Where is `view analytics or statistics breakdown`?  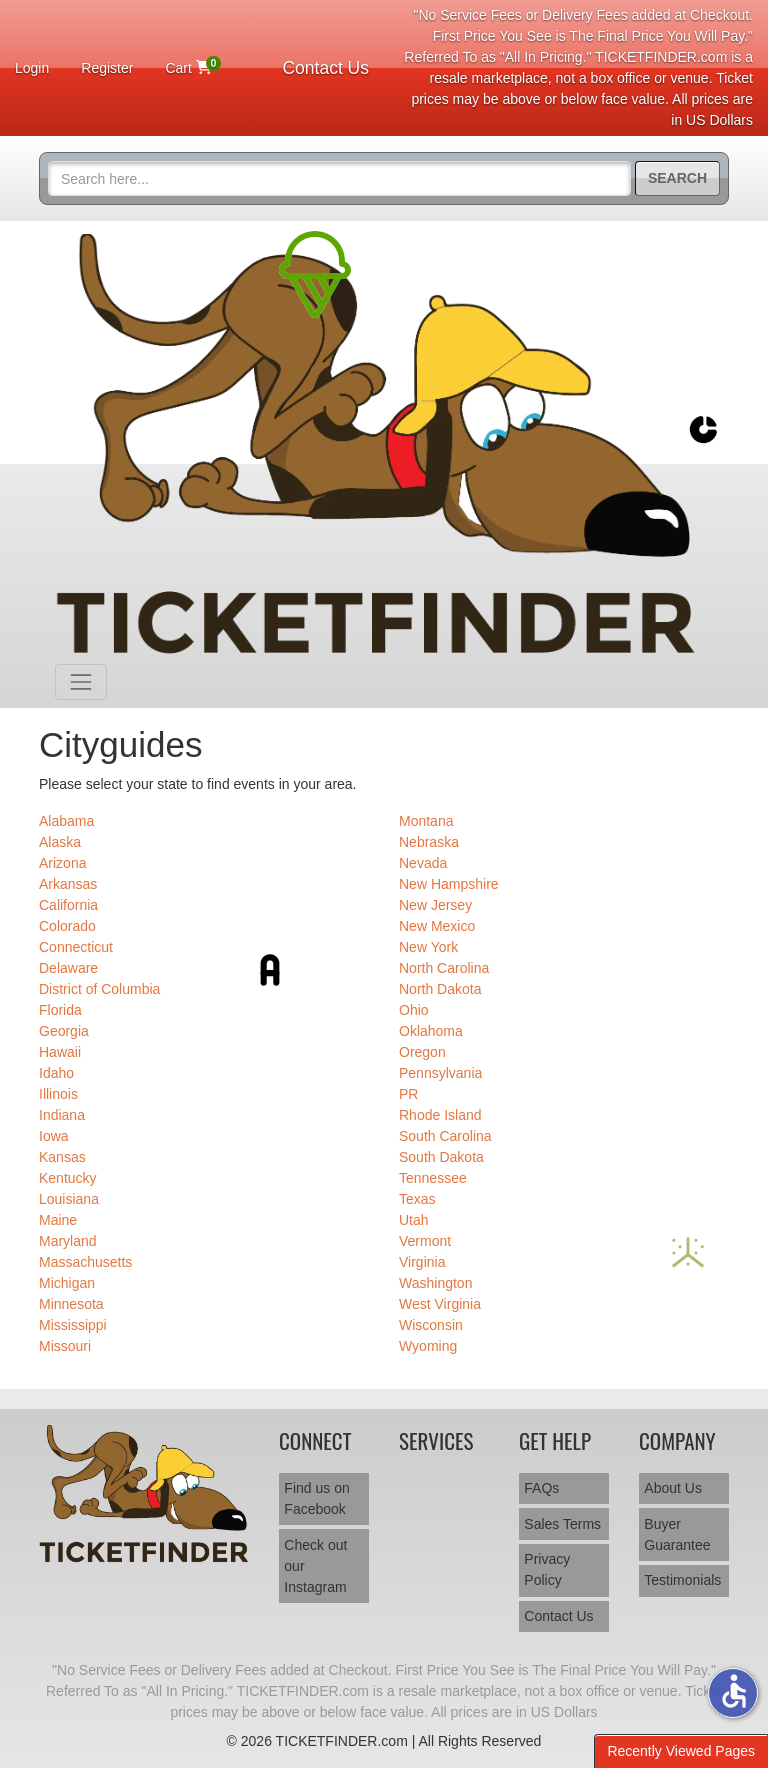 view analytics or statistics breakdown is located at coordinates (703, 429).